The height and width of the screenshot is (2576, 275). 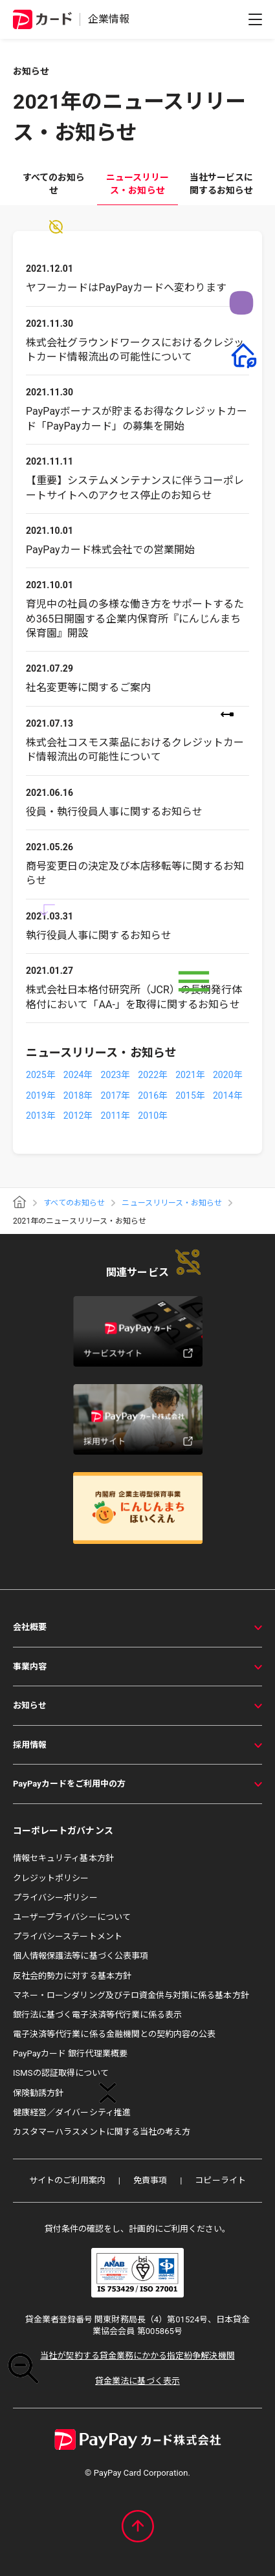 I want to click on disable route navigation, so click(x=188, y=1262).